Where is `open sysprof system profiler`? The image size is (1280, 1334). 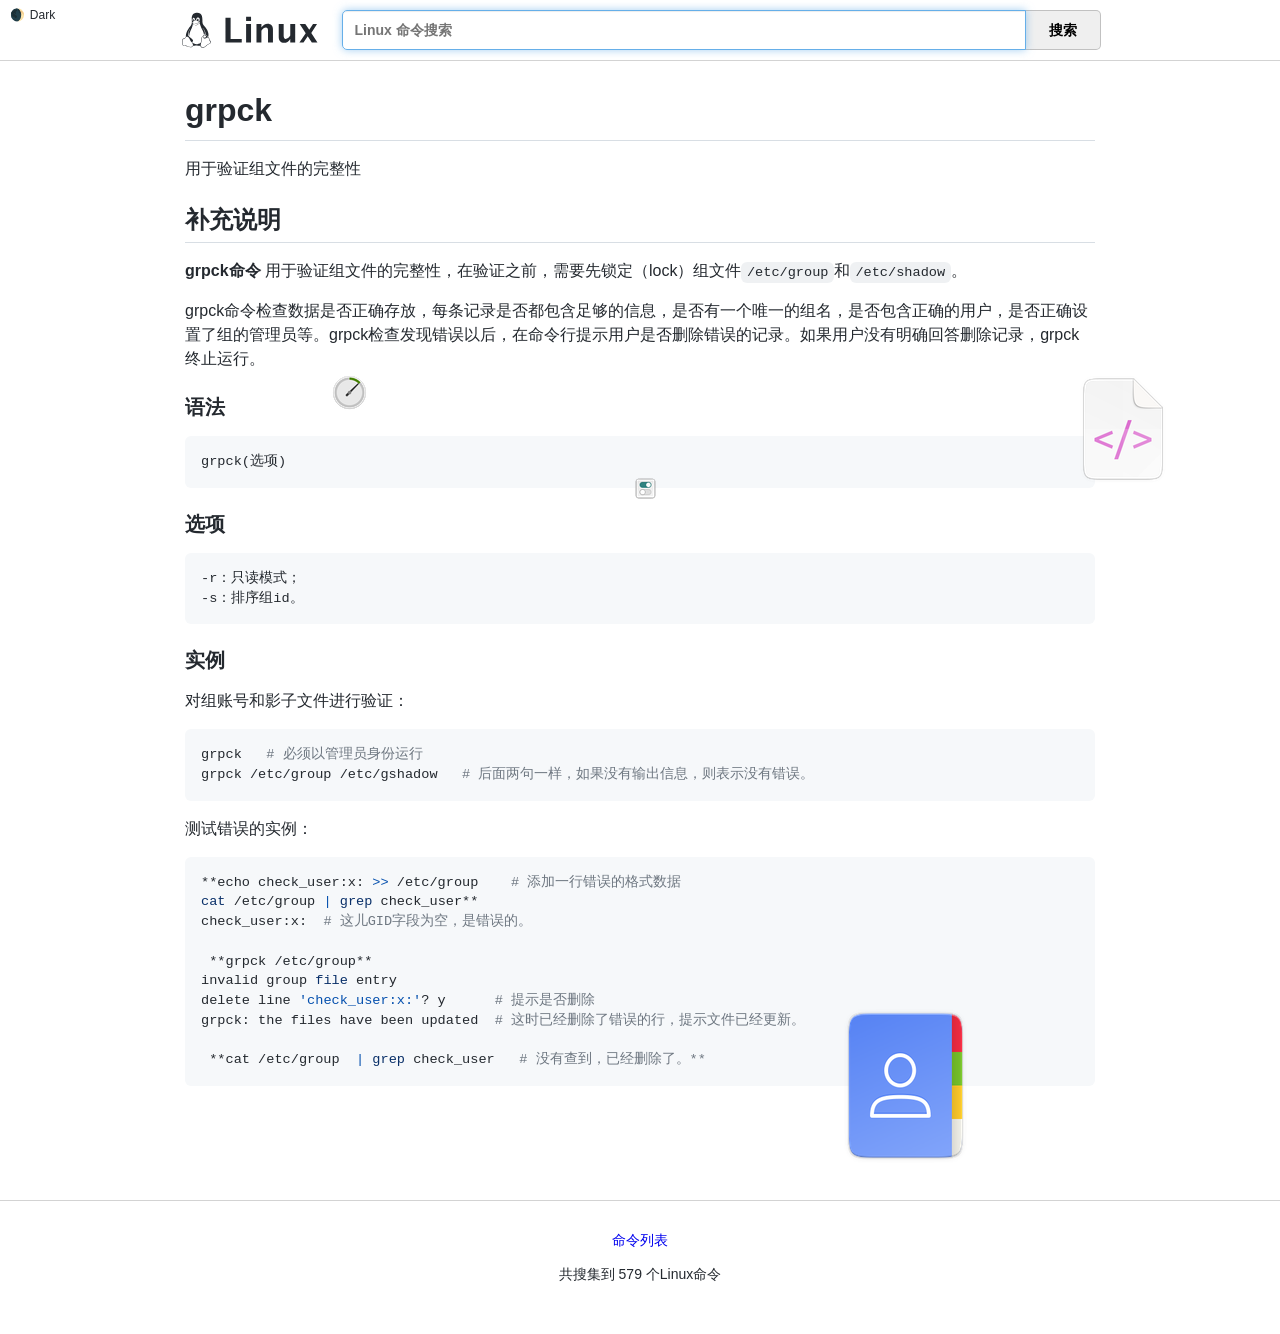 open sysprof system profiler is located at coordinates (349, 392).